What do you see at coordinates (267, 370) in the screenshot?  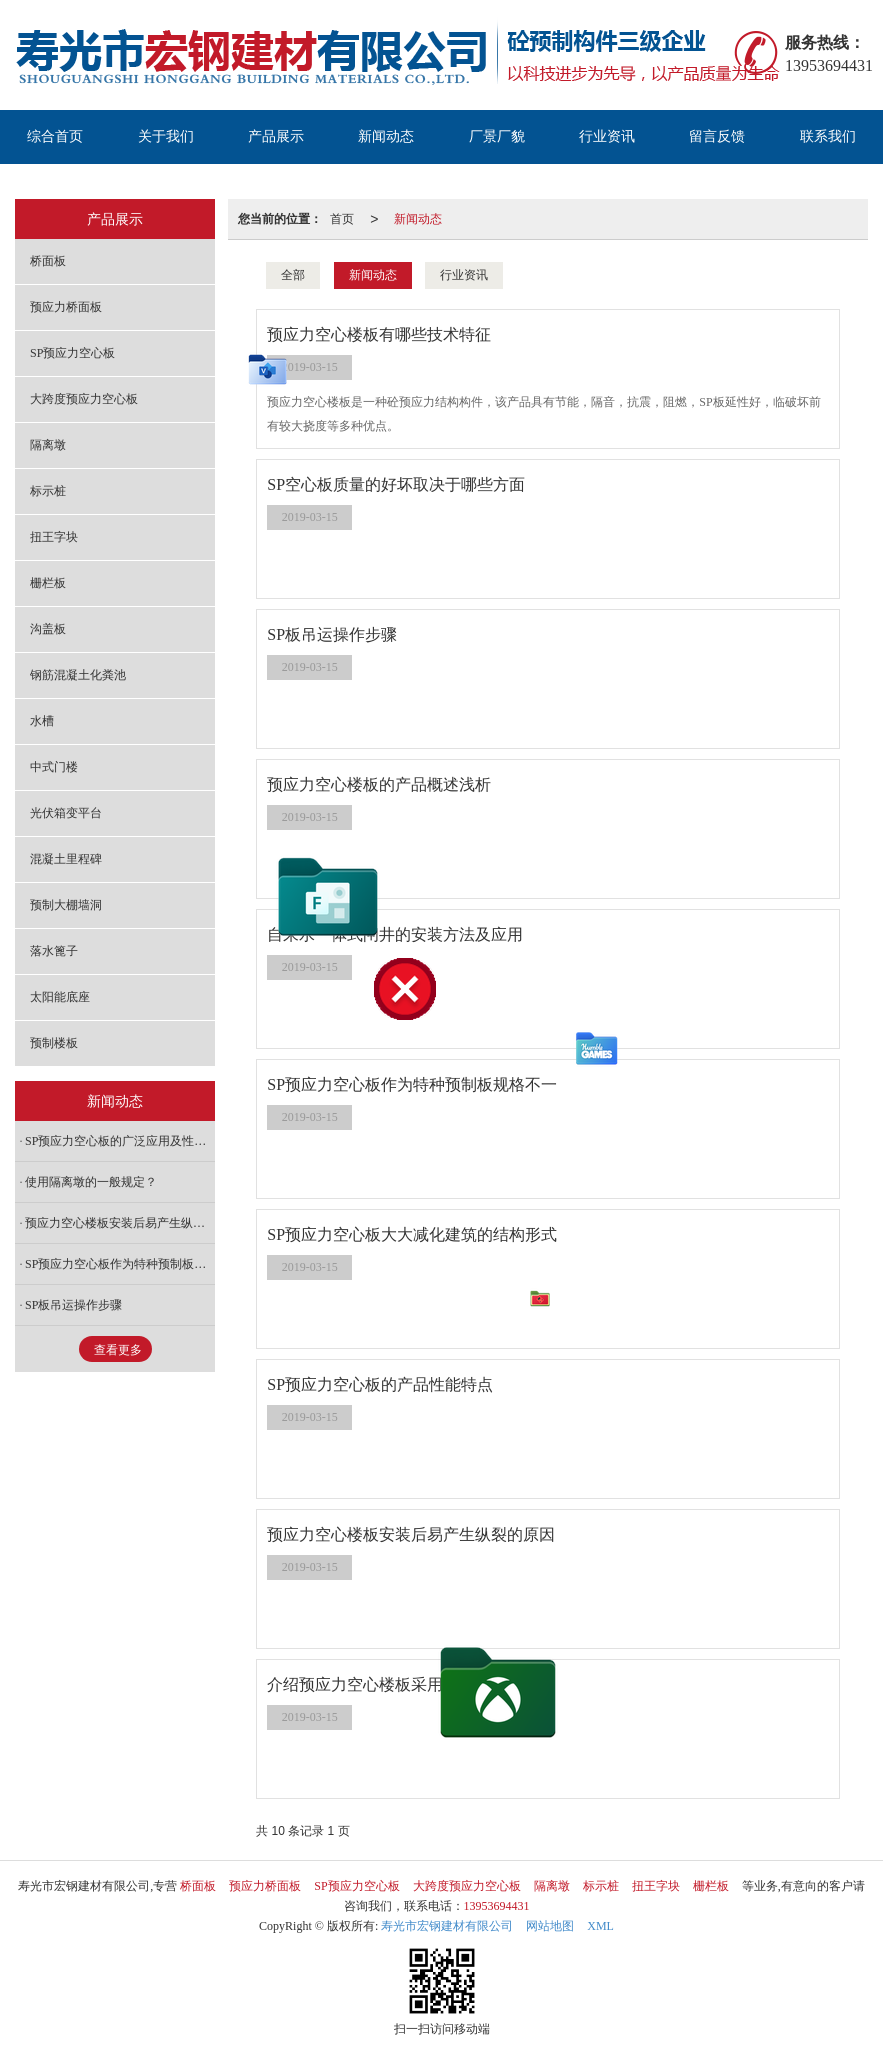 I see `open folder containing microsoft visio files` at bounding box center [267, 370].